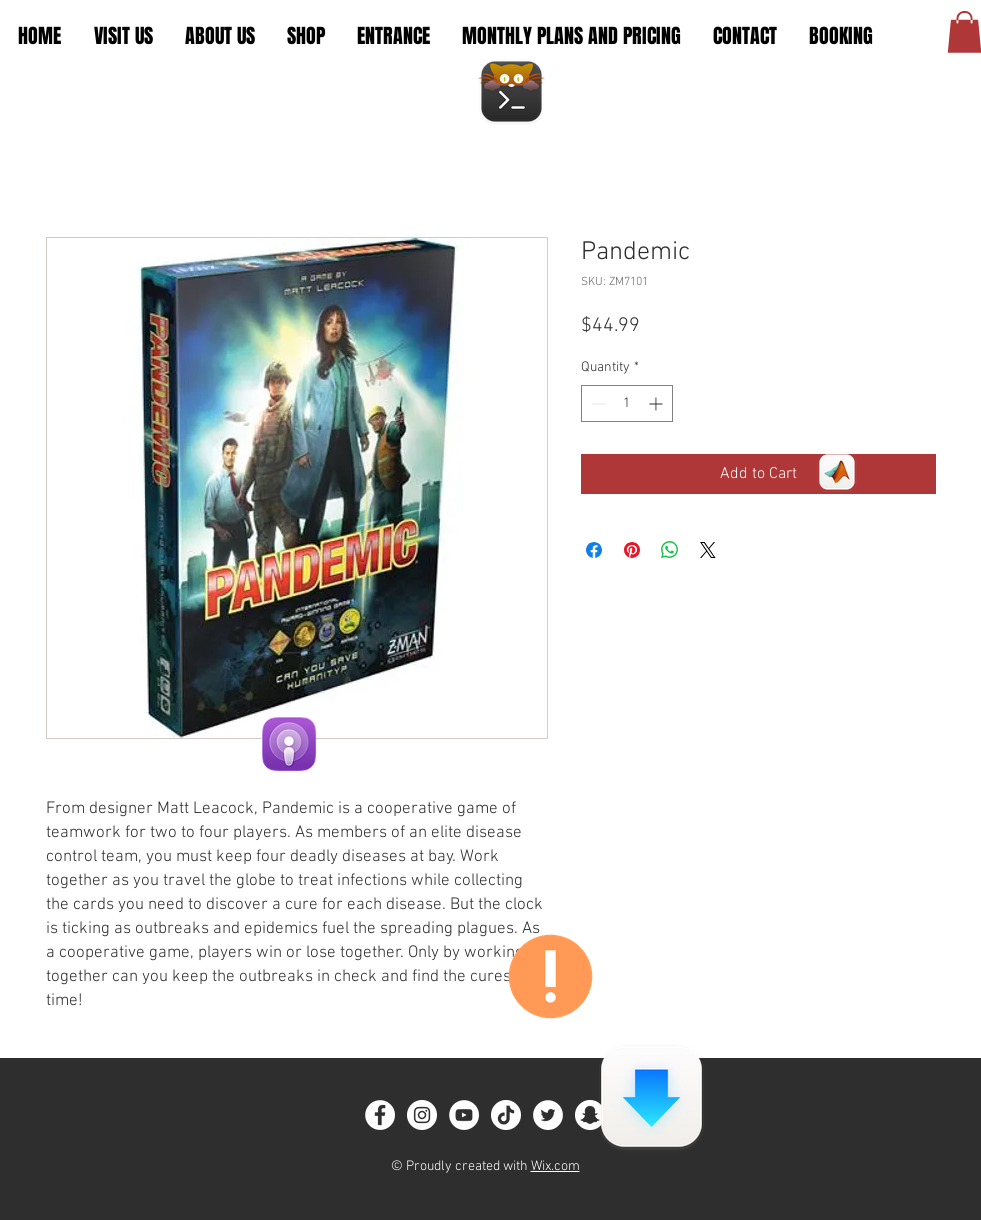  What do you see at coordinates (651, 1096) in the screenshot?
I see `open kget download manager` at bounding box center [651, 1096].